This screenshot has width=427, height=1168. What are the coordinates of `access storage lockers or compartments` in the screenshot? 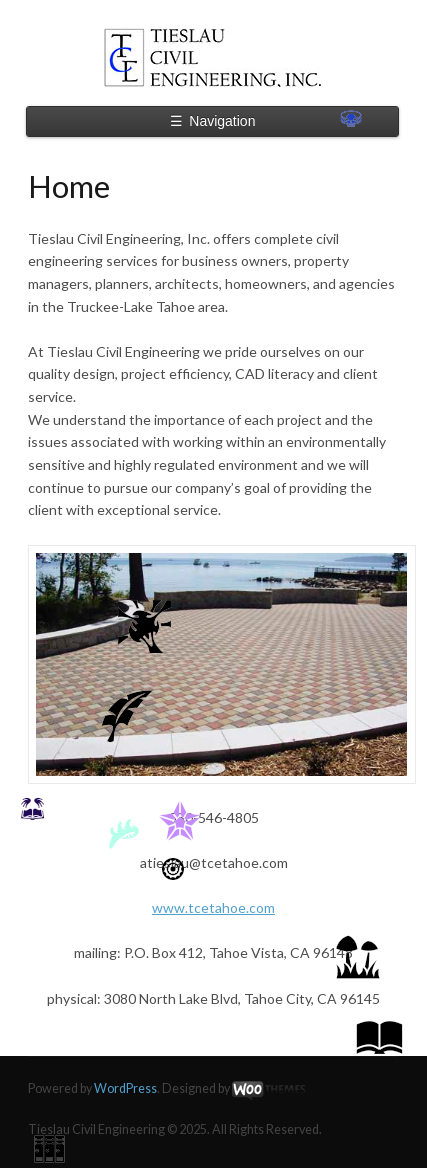 It's located at (49, 1147).